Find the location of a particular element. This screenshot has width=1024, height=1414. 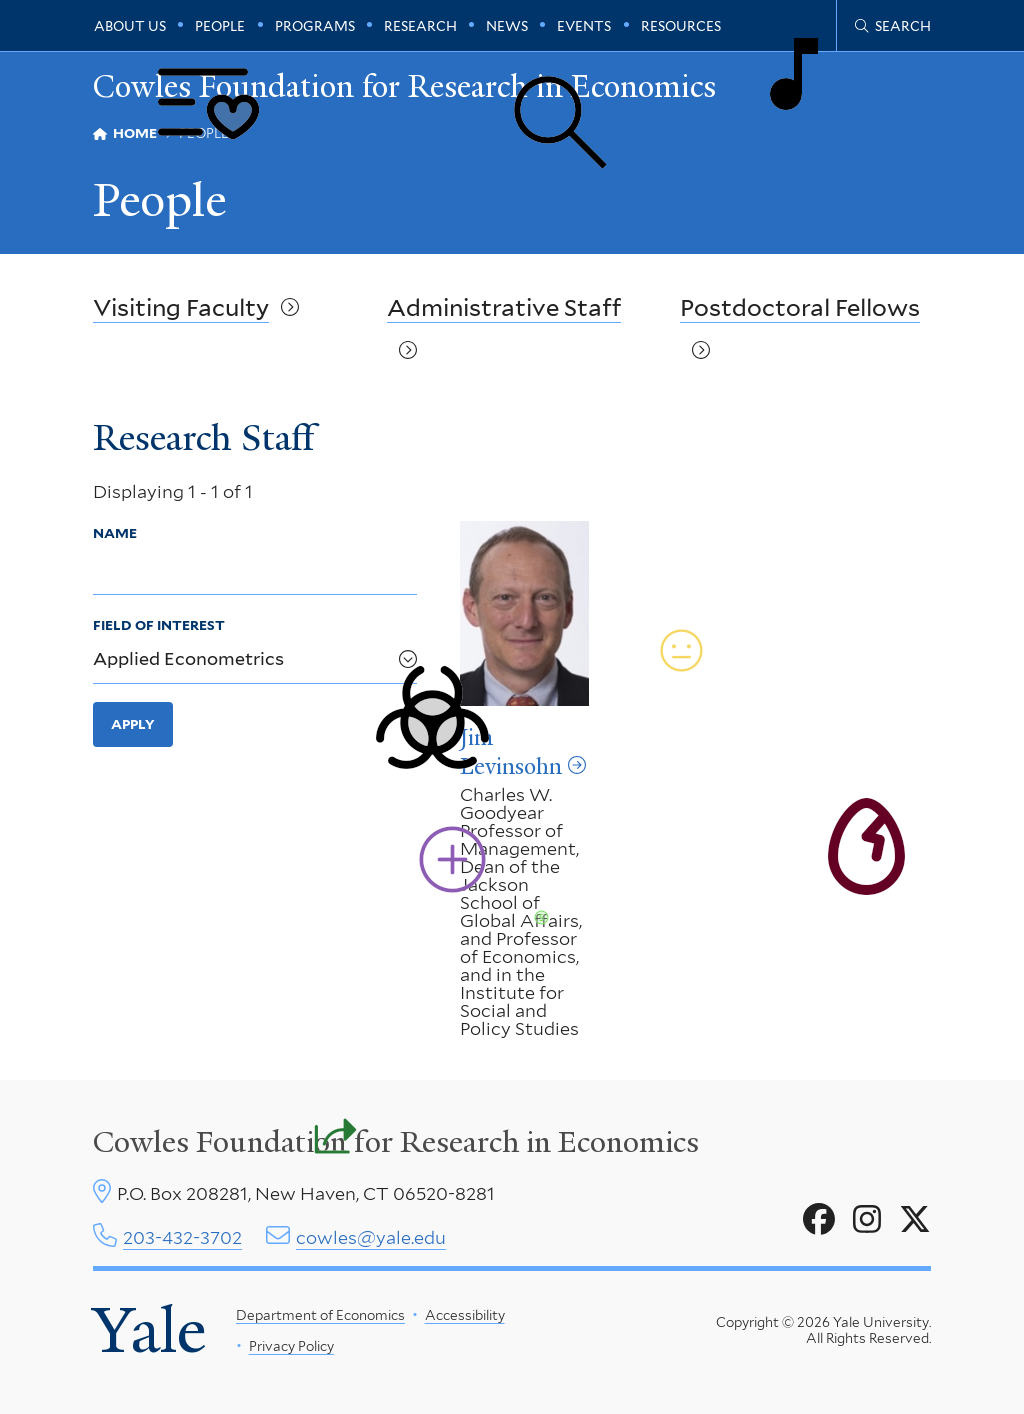

rate experience as neutral or average is located at coordinates (681, 650).